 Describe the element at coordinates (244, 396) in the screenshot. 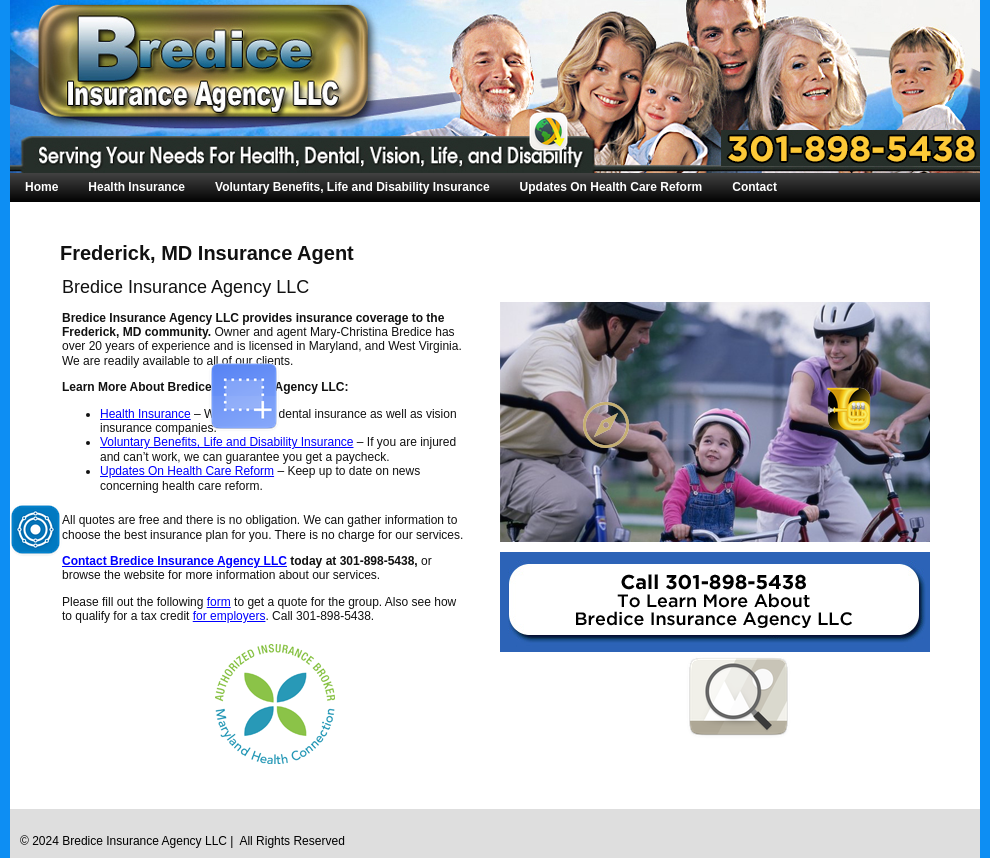

I see `take a screenshot` at that location.